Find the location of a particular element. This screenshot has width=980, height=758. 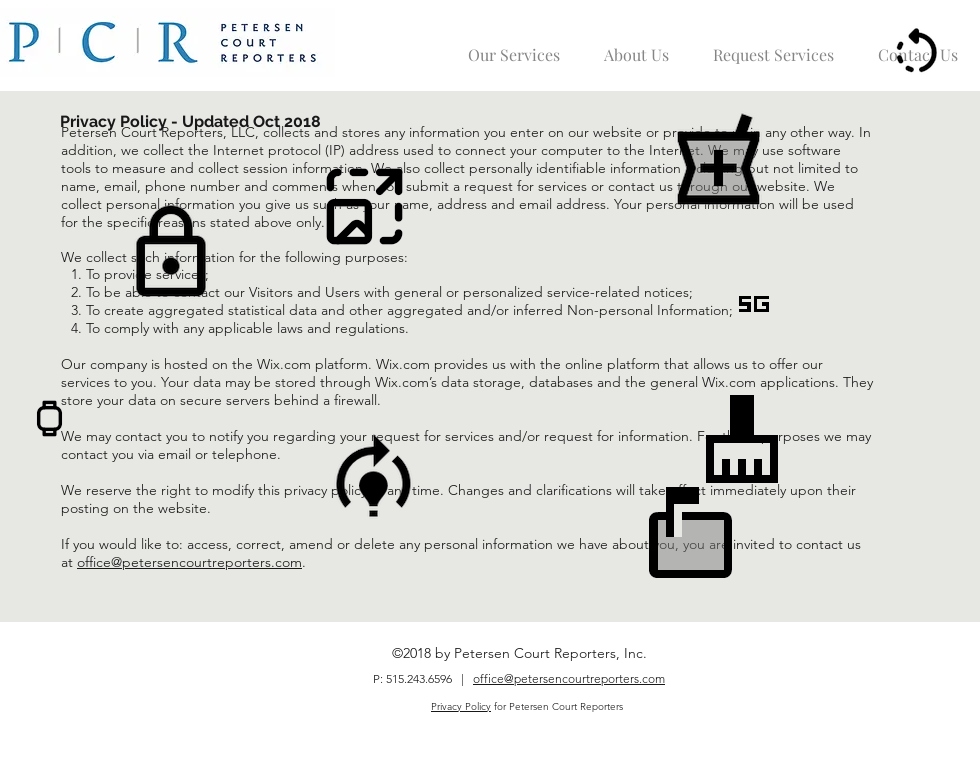

rotate image counterclockwise is located at coordinates (916, 52).